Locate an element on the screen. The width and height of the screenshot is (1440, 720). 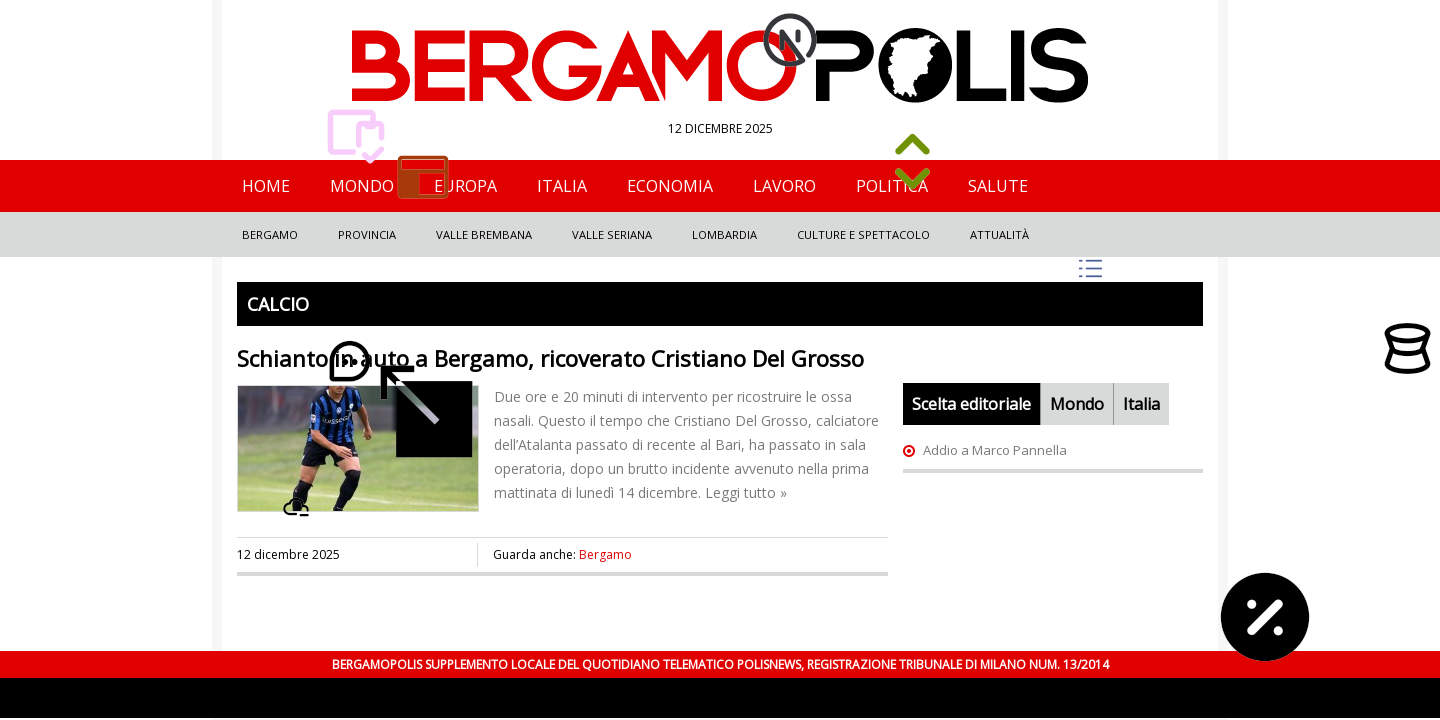
navigate to previous screen or parent folder is located at coordinates (426, 411).